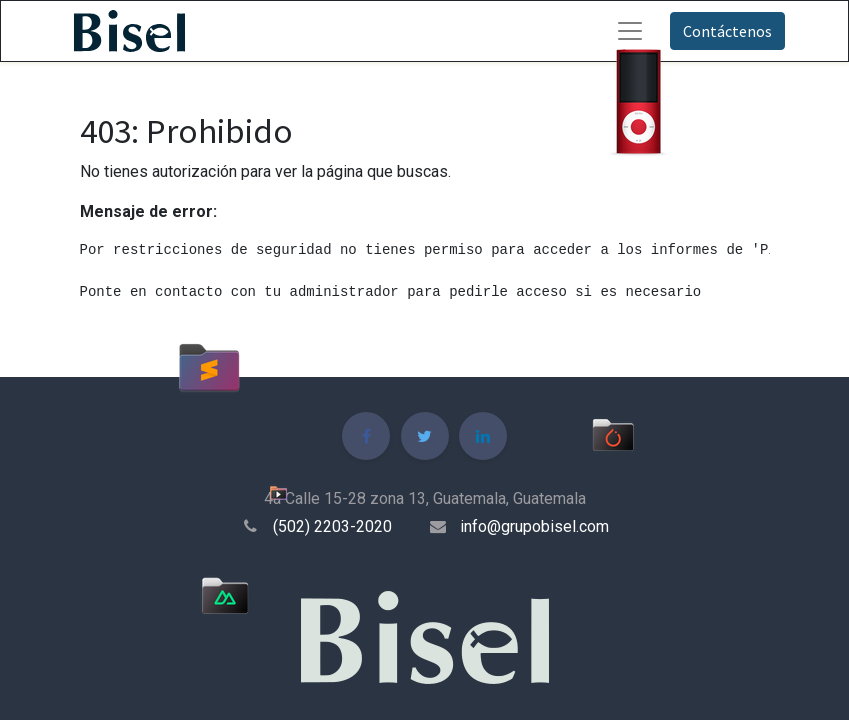  Describe the element at coordinates (209, 369) in the screenshot. I see `open sublime text project folder` at that location.